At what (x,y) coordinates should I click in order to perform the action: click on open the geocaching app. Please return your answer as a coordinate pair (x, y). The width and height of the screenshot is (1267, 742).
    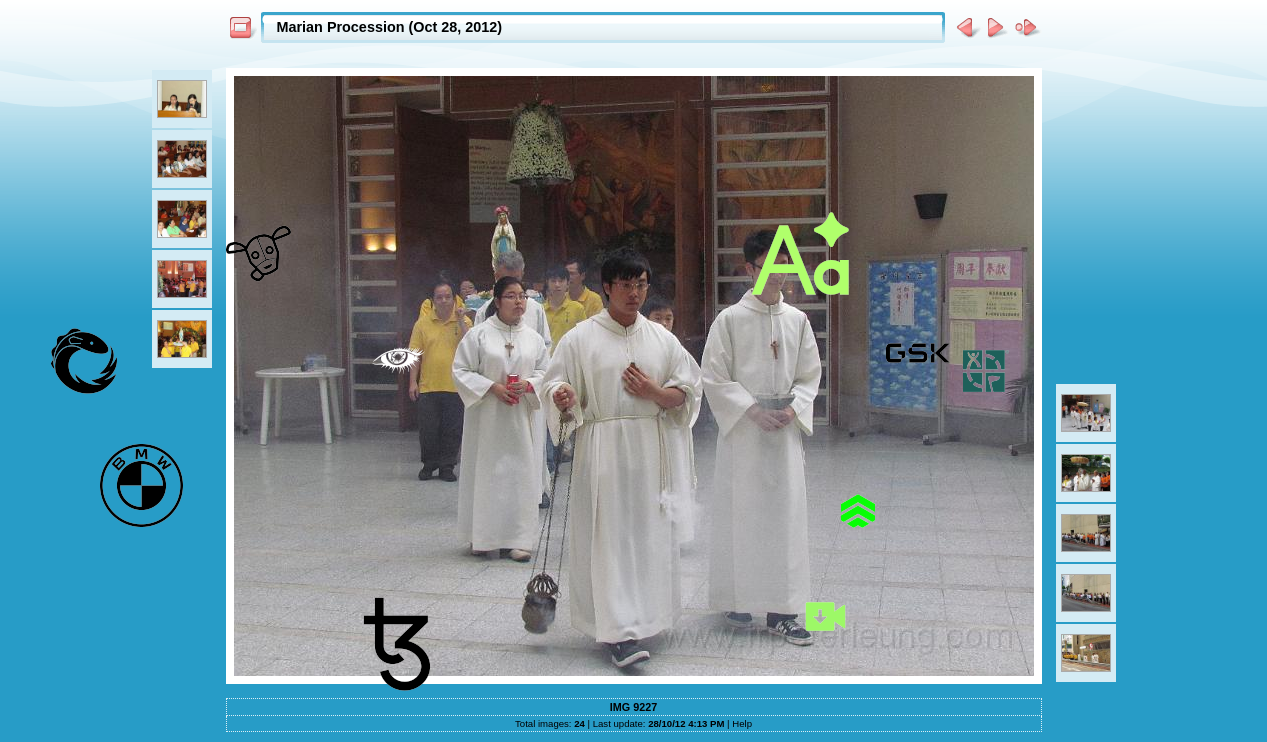
    Looking at the image, I should click on (986, 371).